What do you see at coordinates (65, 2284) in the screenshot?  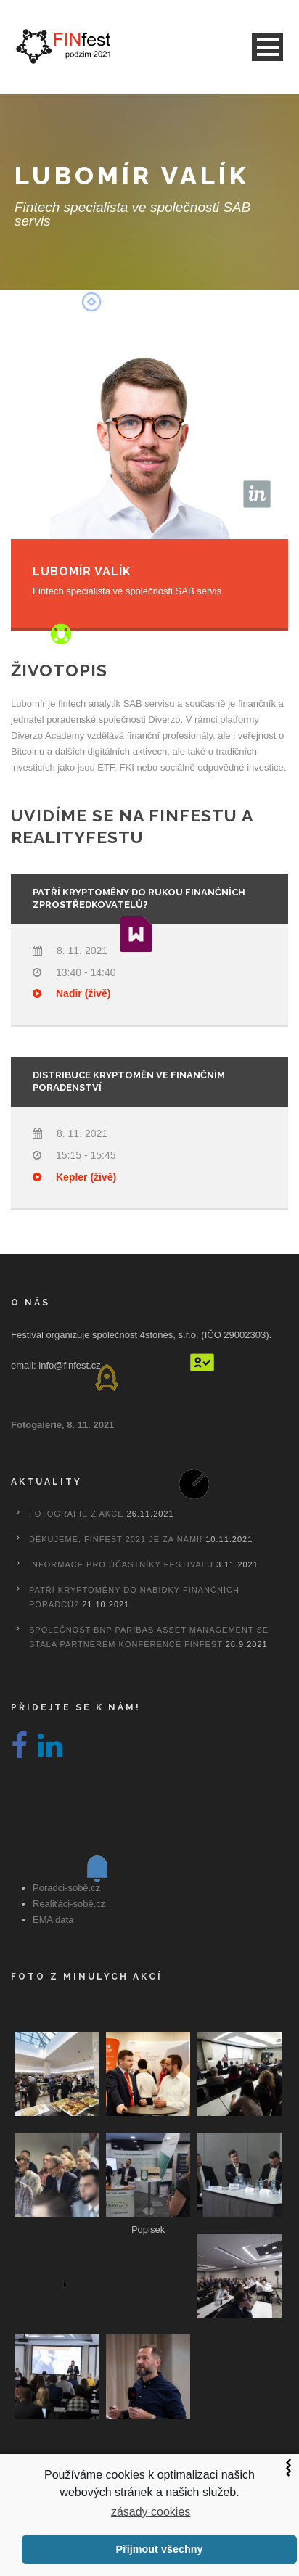 I see `navigate to the next item or screen` at bounding box center [65, 2284].